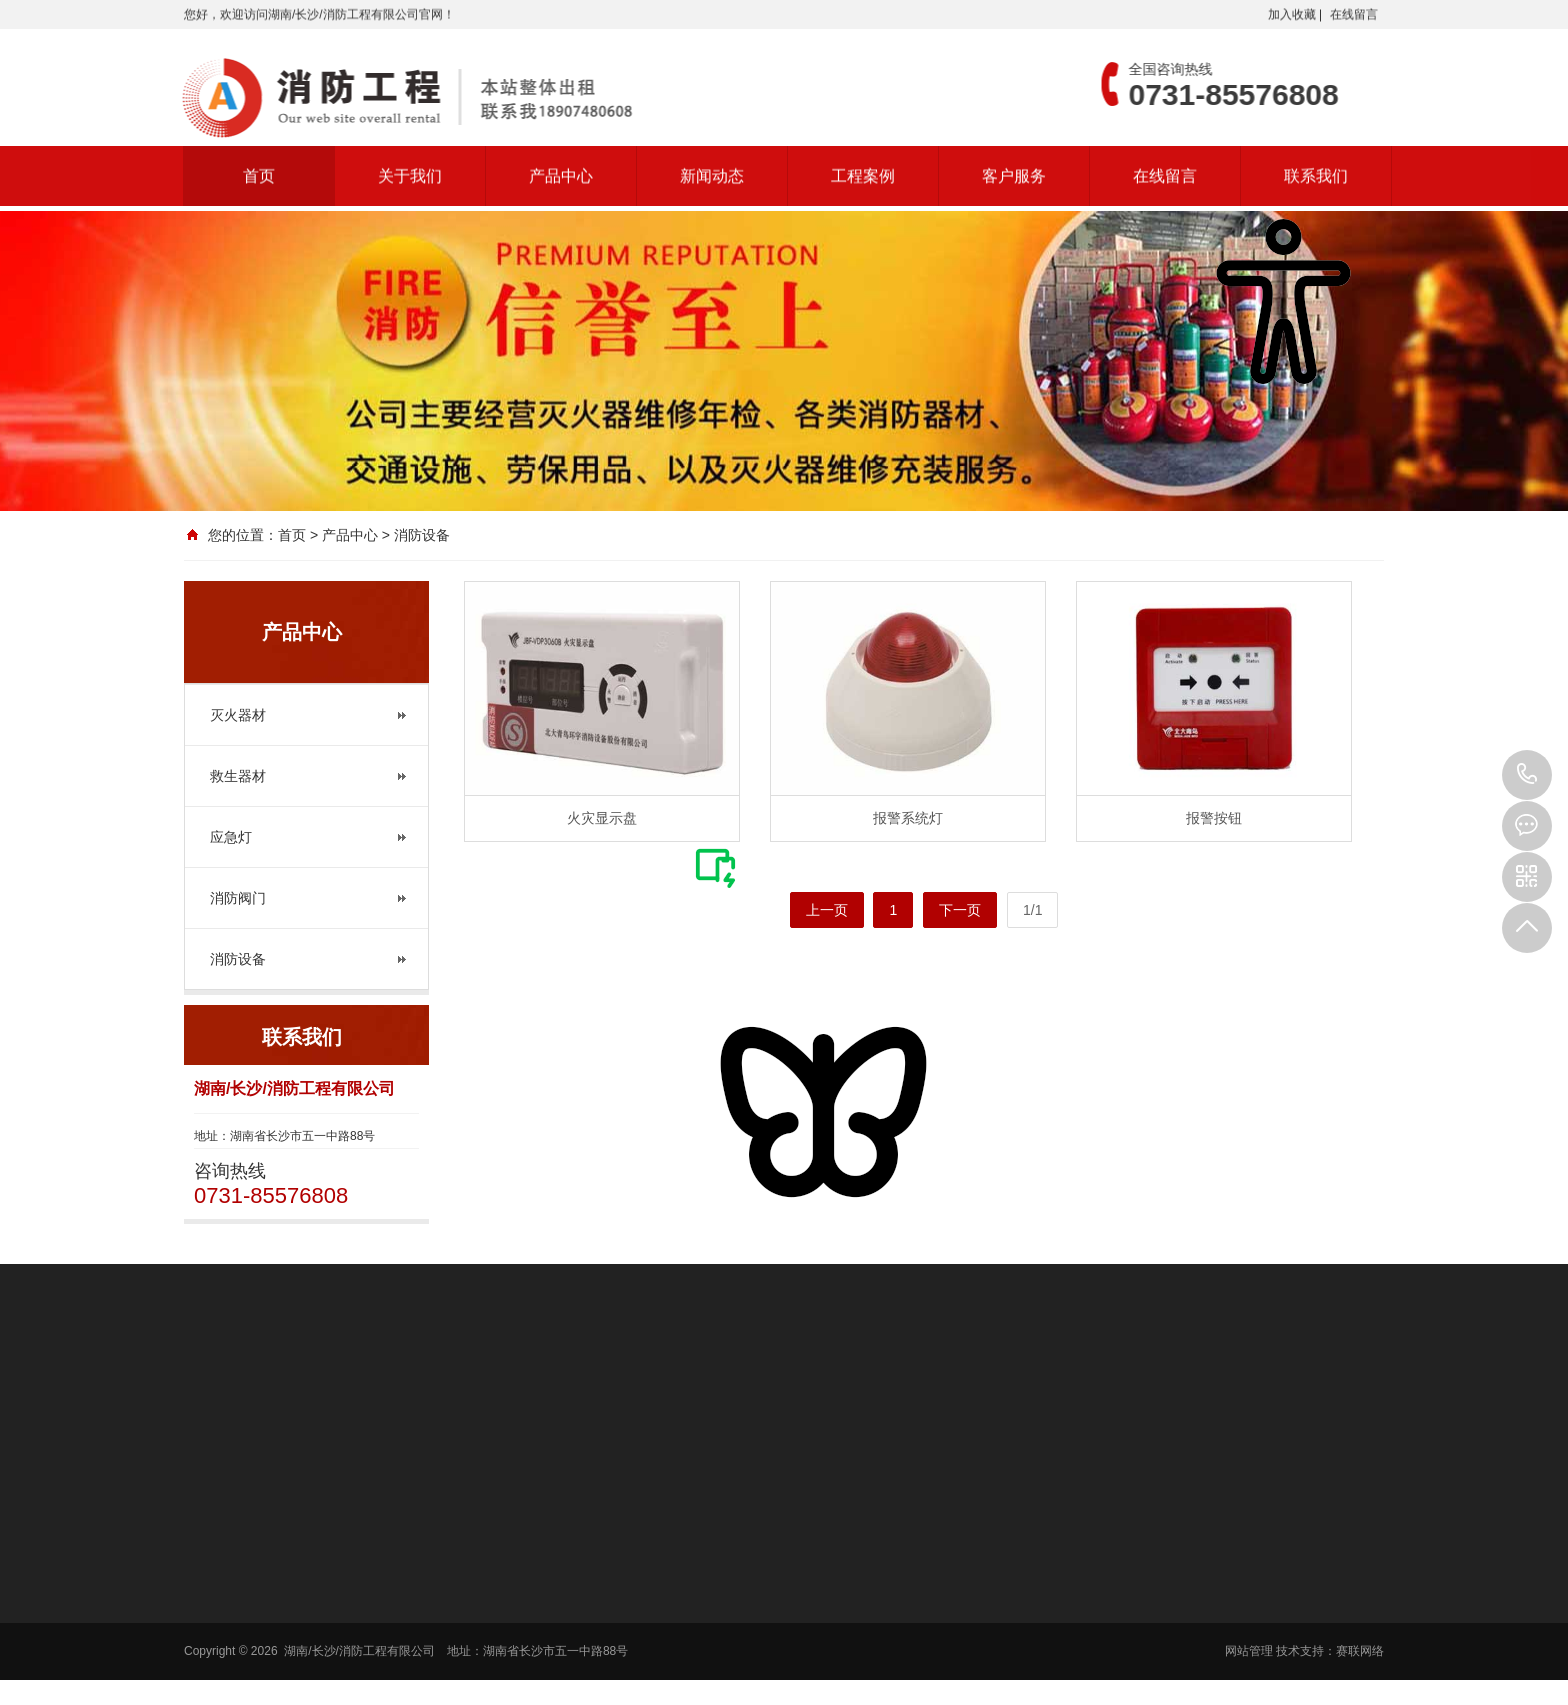 This screenshot has width=1568, height=1705. Describe the element at coordinates (823, 1108) in the screenshot. I see `indicates a transformation or metamorphosis feature` at that location.